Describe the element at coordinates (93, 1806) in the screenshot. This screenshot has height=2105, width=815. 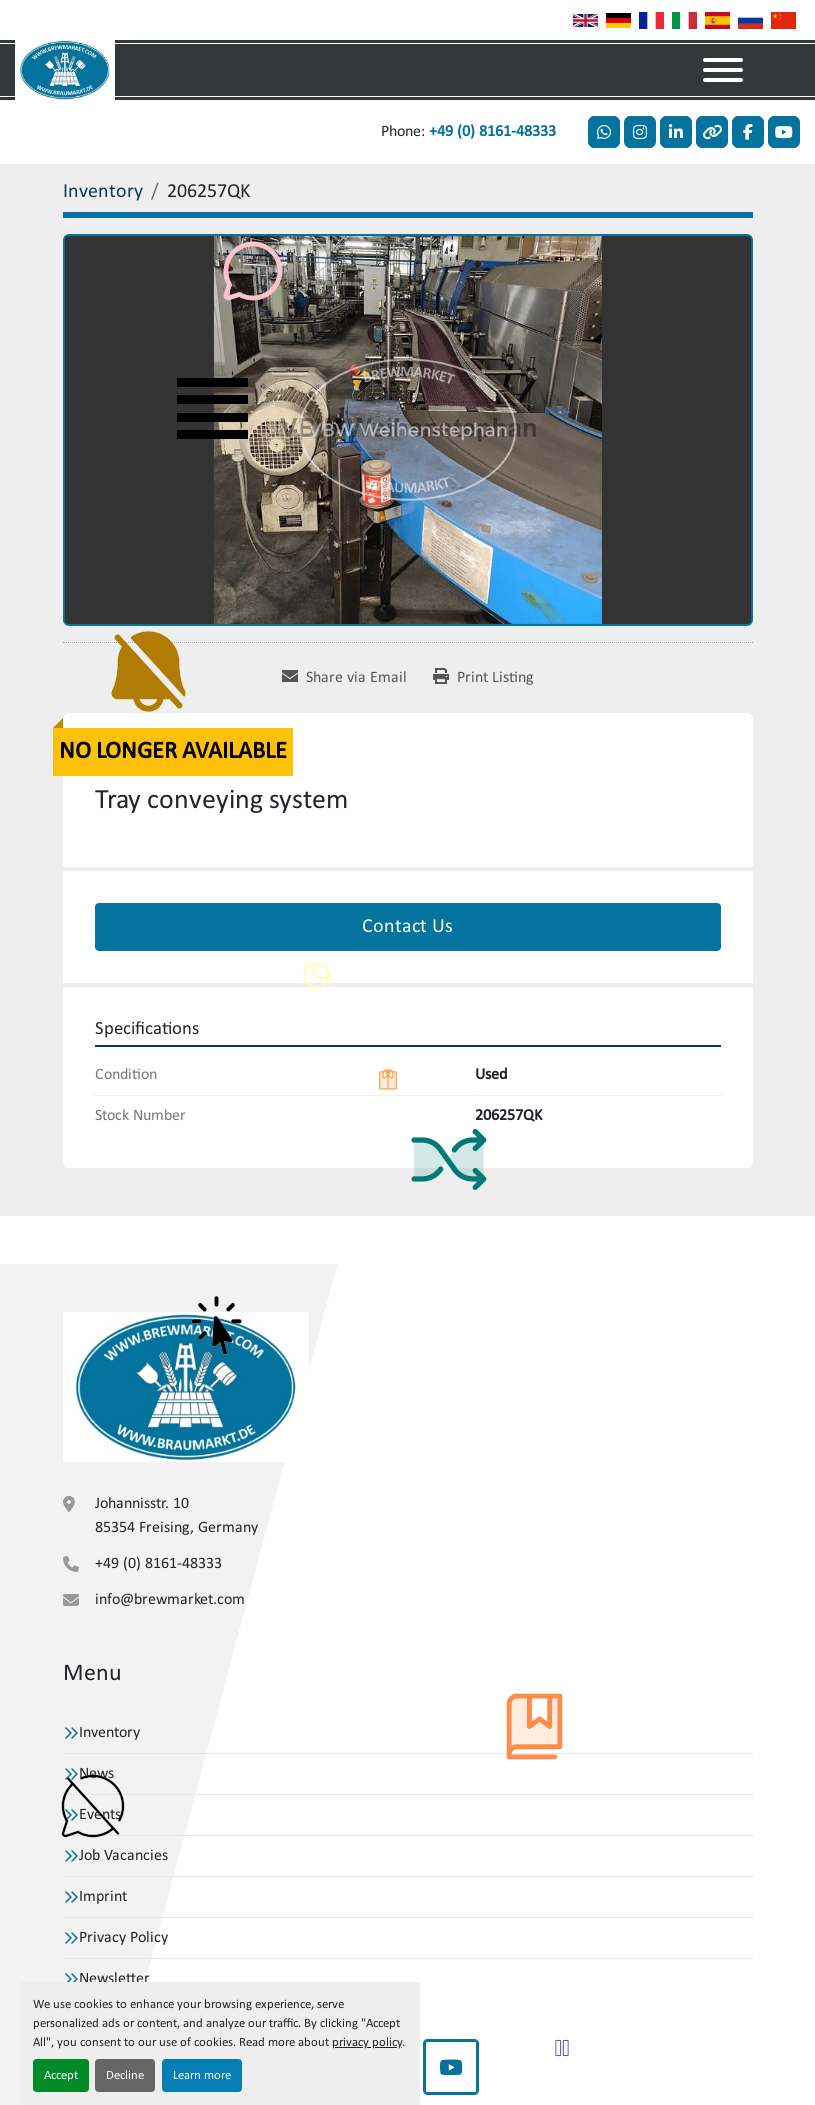
I see `mute or disable chat notifications` at that location.